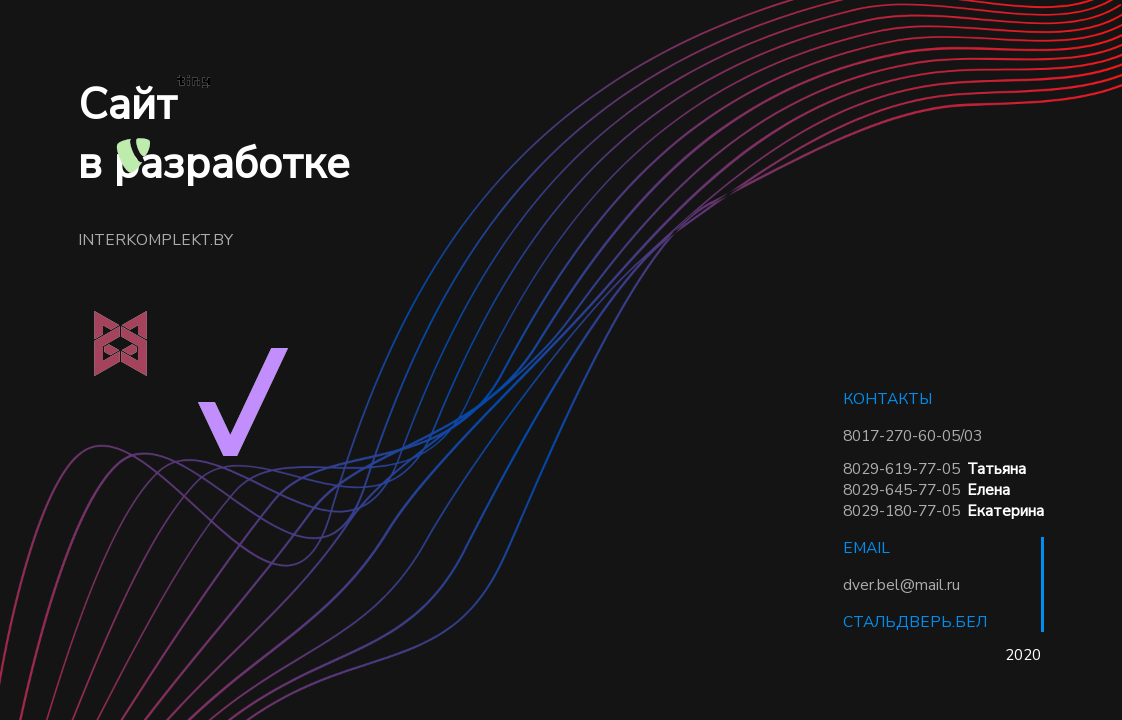  I want to click on typo3 content management system logo, so click(133, 155).